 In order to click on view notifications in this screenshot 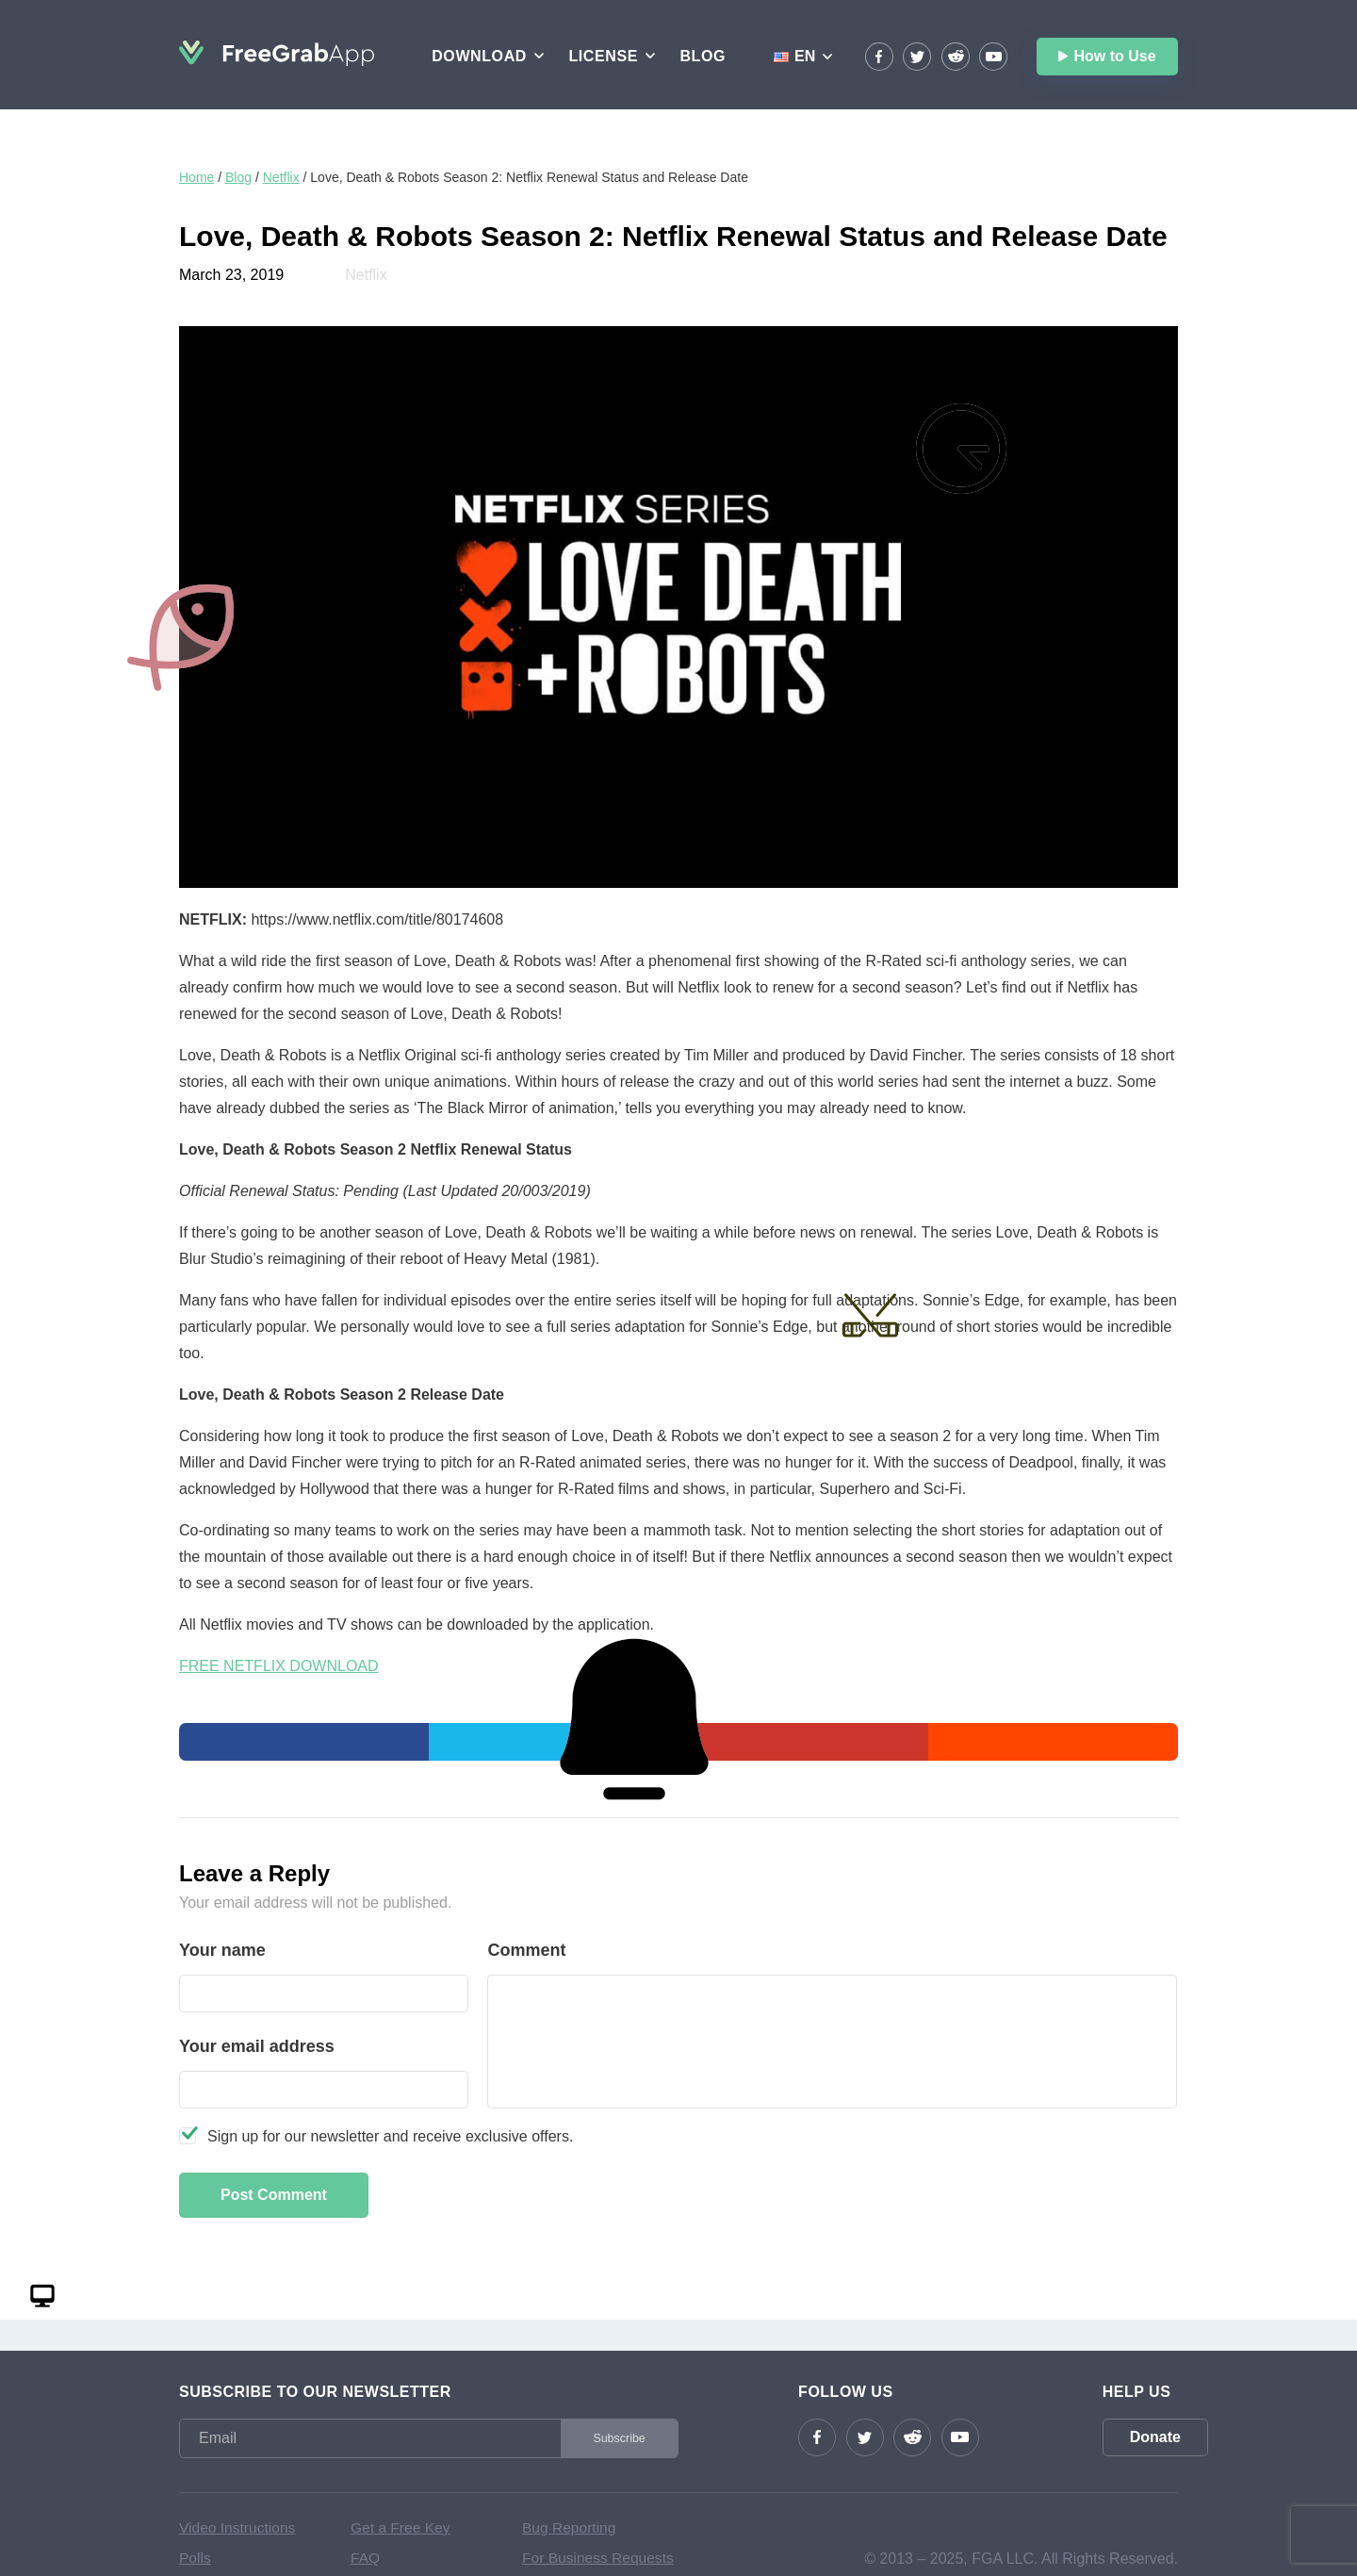, I will do `click(634, 1719)`.